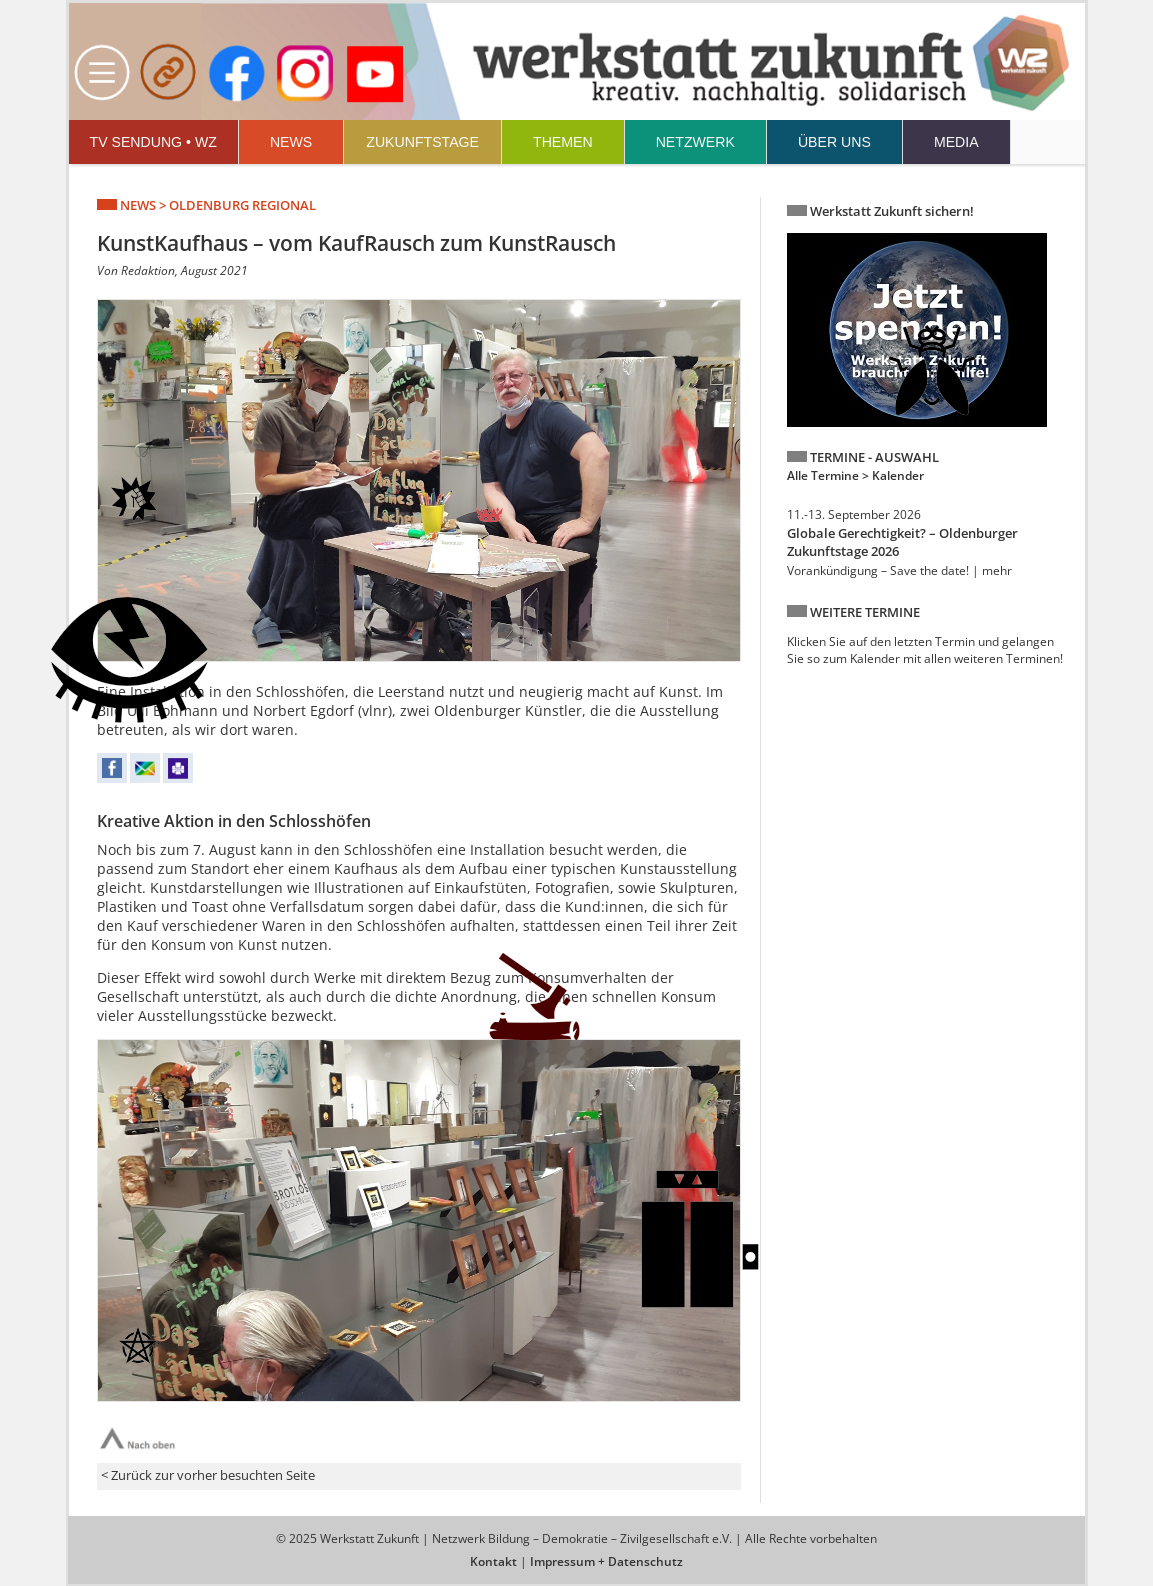  What do you see at coordinates (138, 1345) in the screenshot?
I see `select pentacle symbol for game character or item` at bounding box center [138, 1345].